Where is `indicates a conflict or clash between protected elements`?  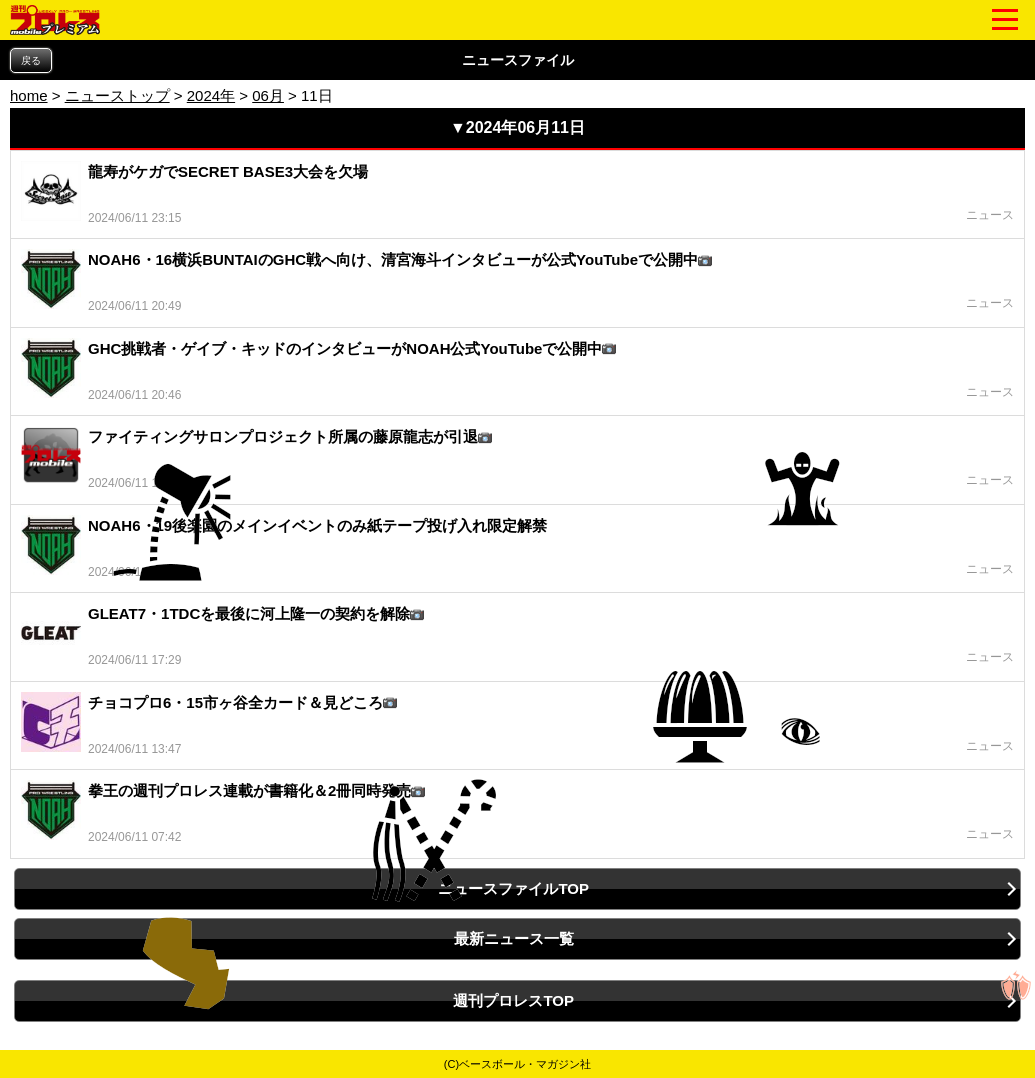 indicates a conflict or clash between protected elements is located at coordinates (1016, 985).